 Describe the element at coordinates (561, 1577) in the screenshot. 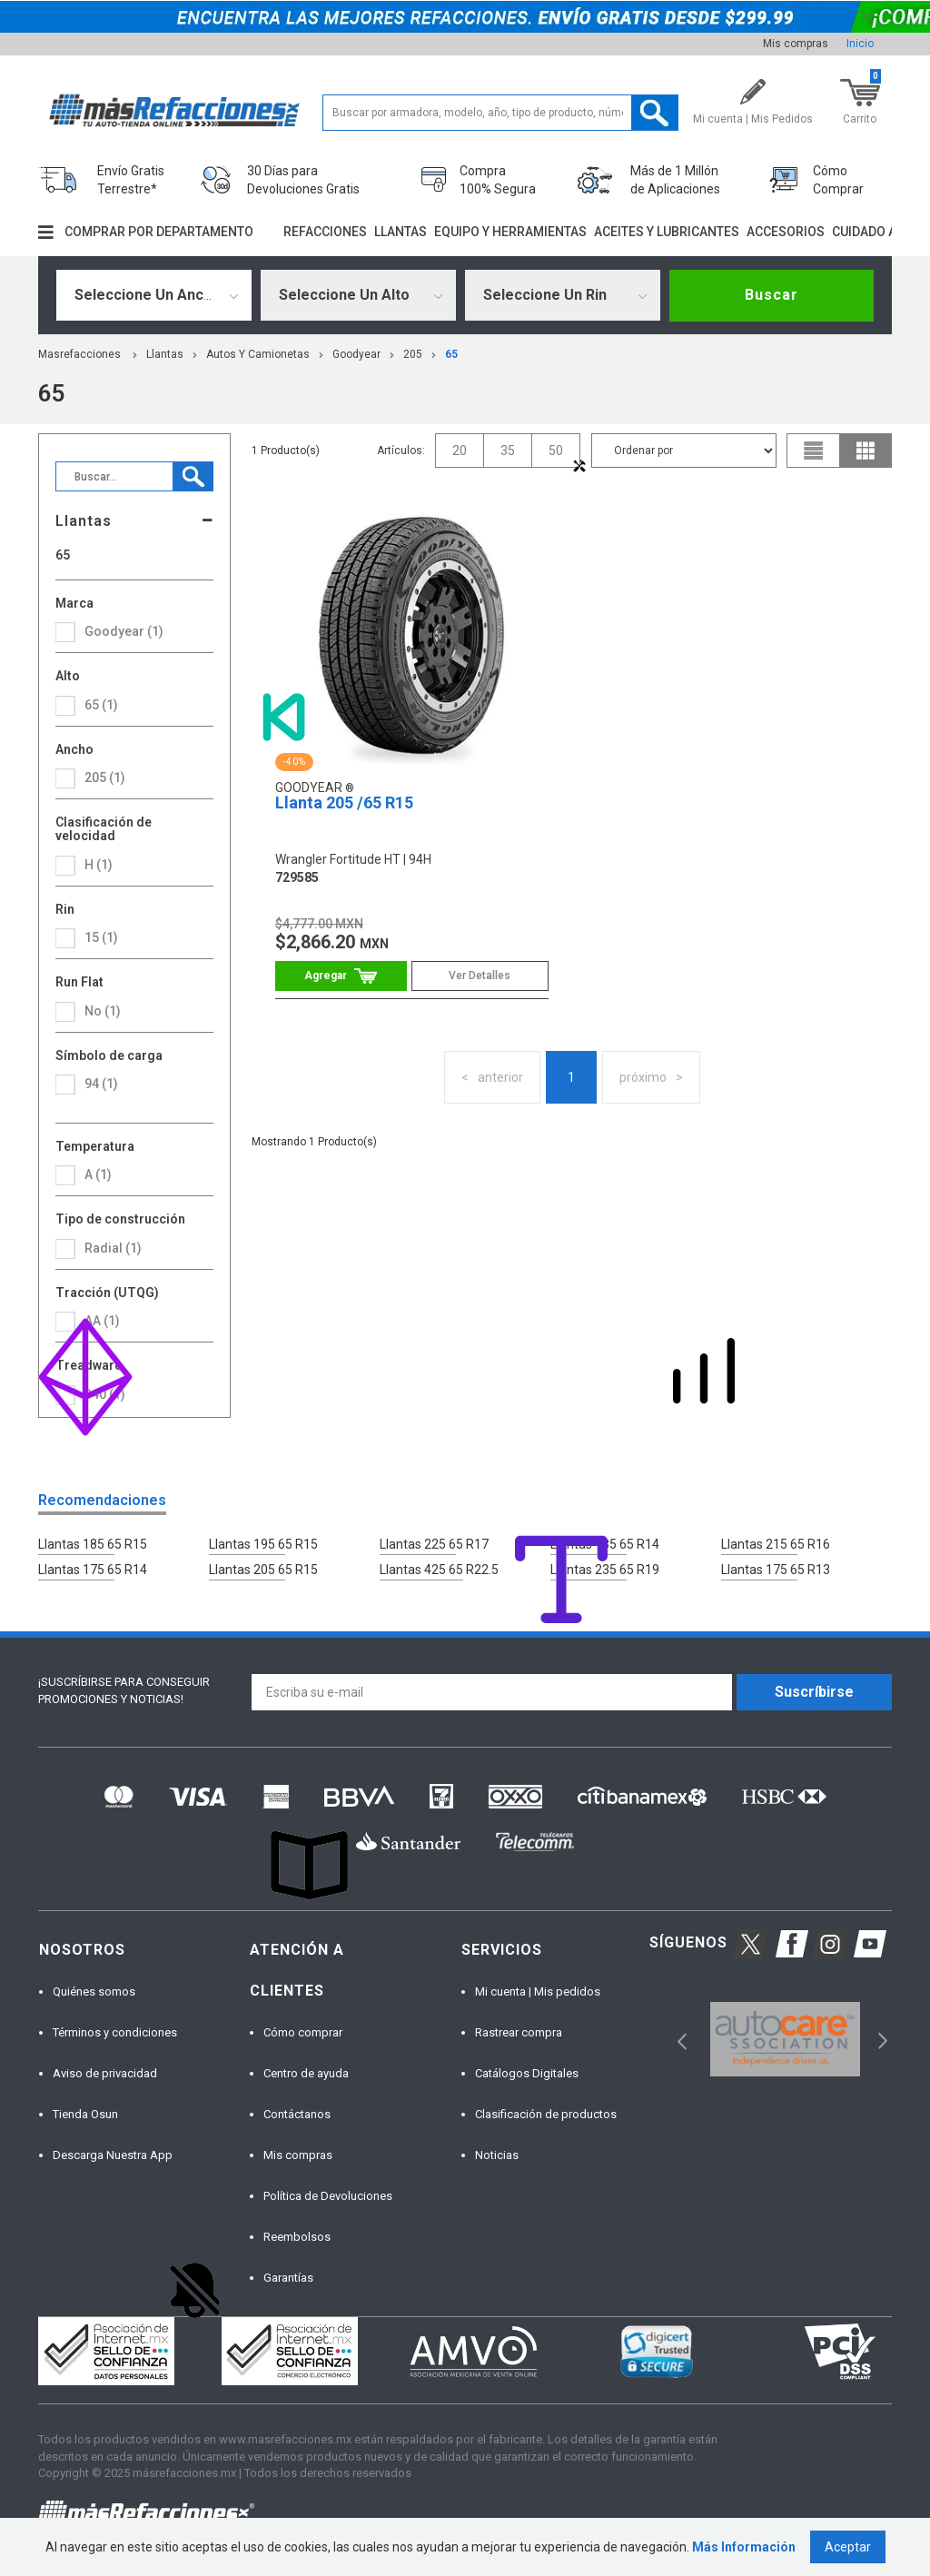

I see `insert or edit text` at that location.